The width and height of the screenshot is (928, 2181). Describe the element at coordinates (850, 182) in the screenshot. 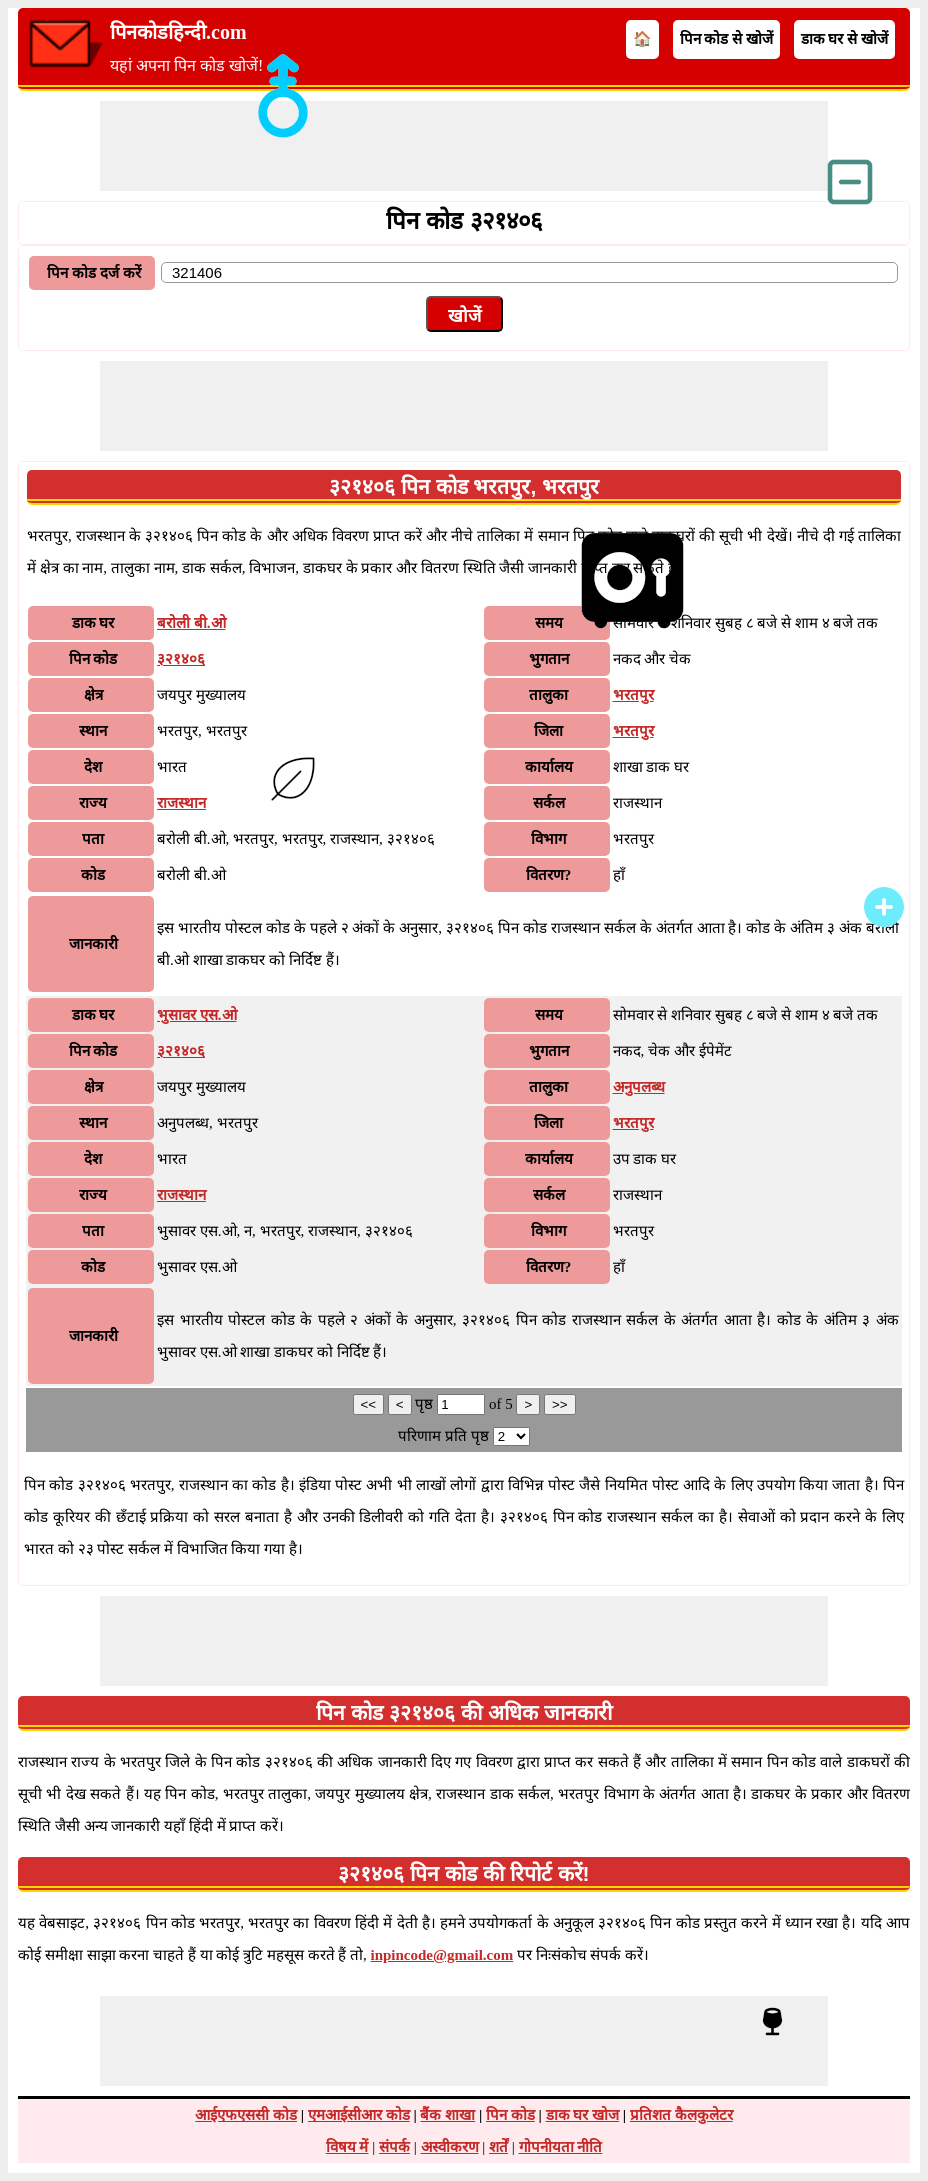

I see `collapse or minimize a section` at that location.